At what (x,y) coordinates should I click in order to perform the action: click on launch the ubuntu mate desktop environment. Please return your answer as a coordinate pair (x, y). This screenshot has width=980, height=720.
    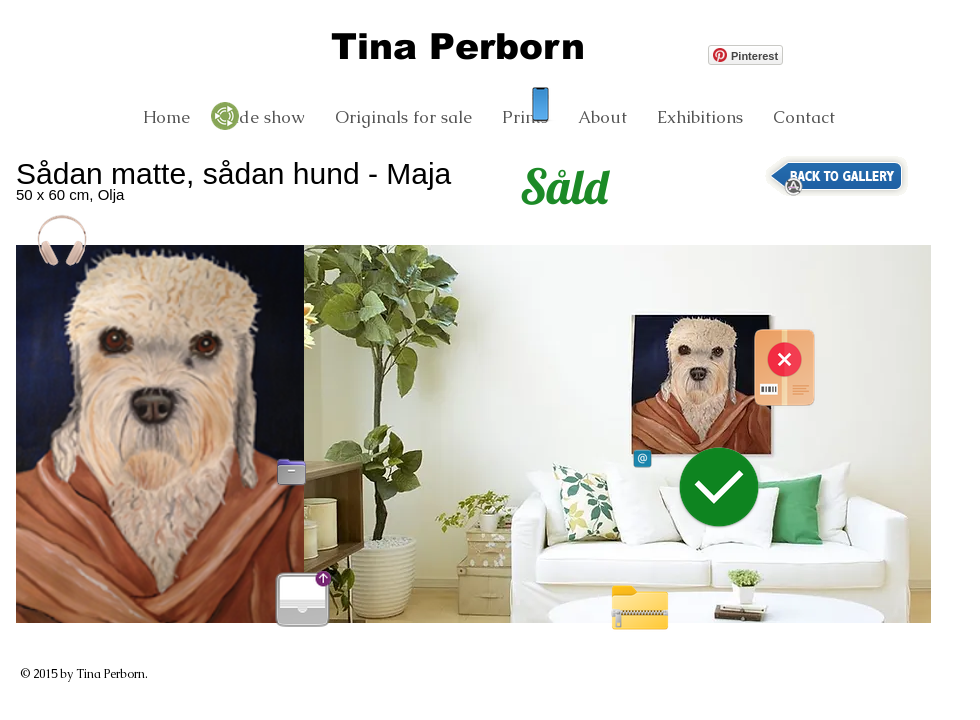
    Looking at the image, I should click on (225, 116).